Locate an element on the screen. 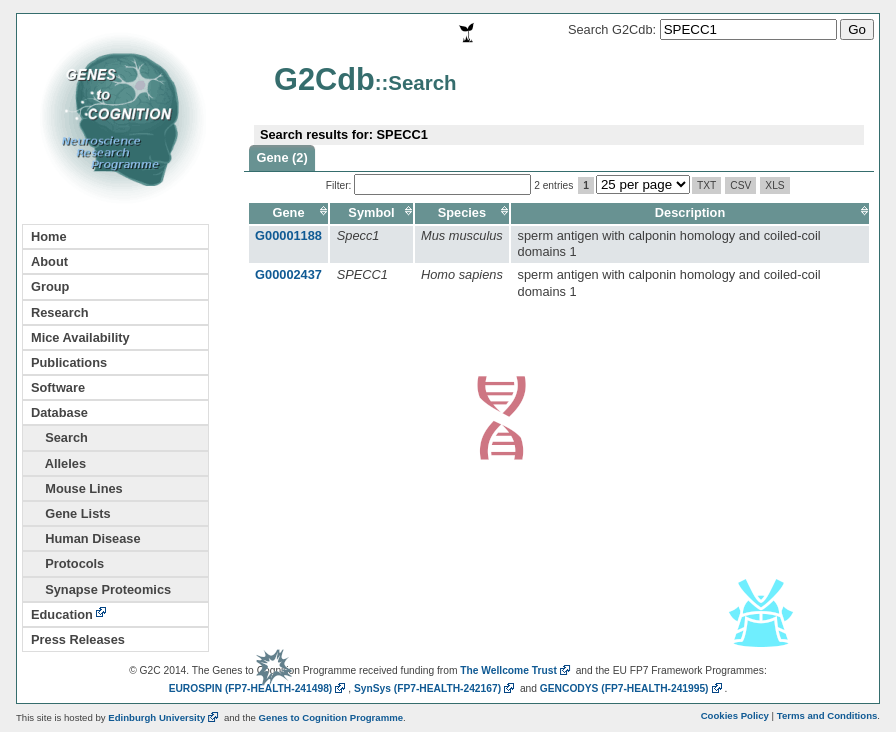  access genetic or DNA-related features is located at coordinates (502, 418).